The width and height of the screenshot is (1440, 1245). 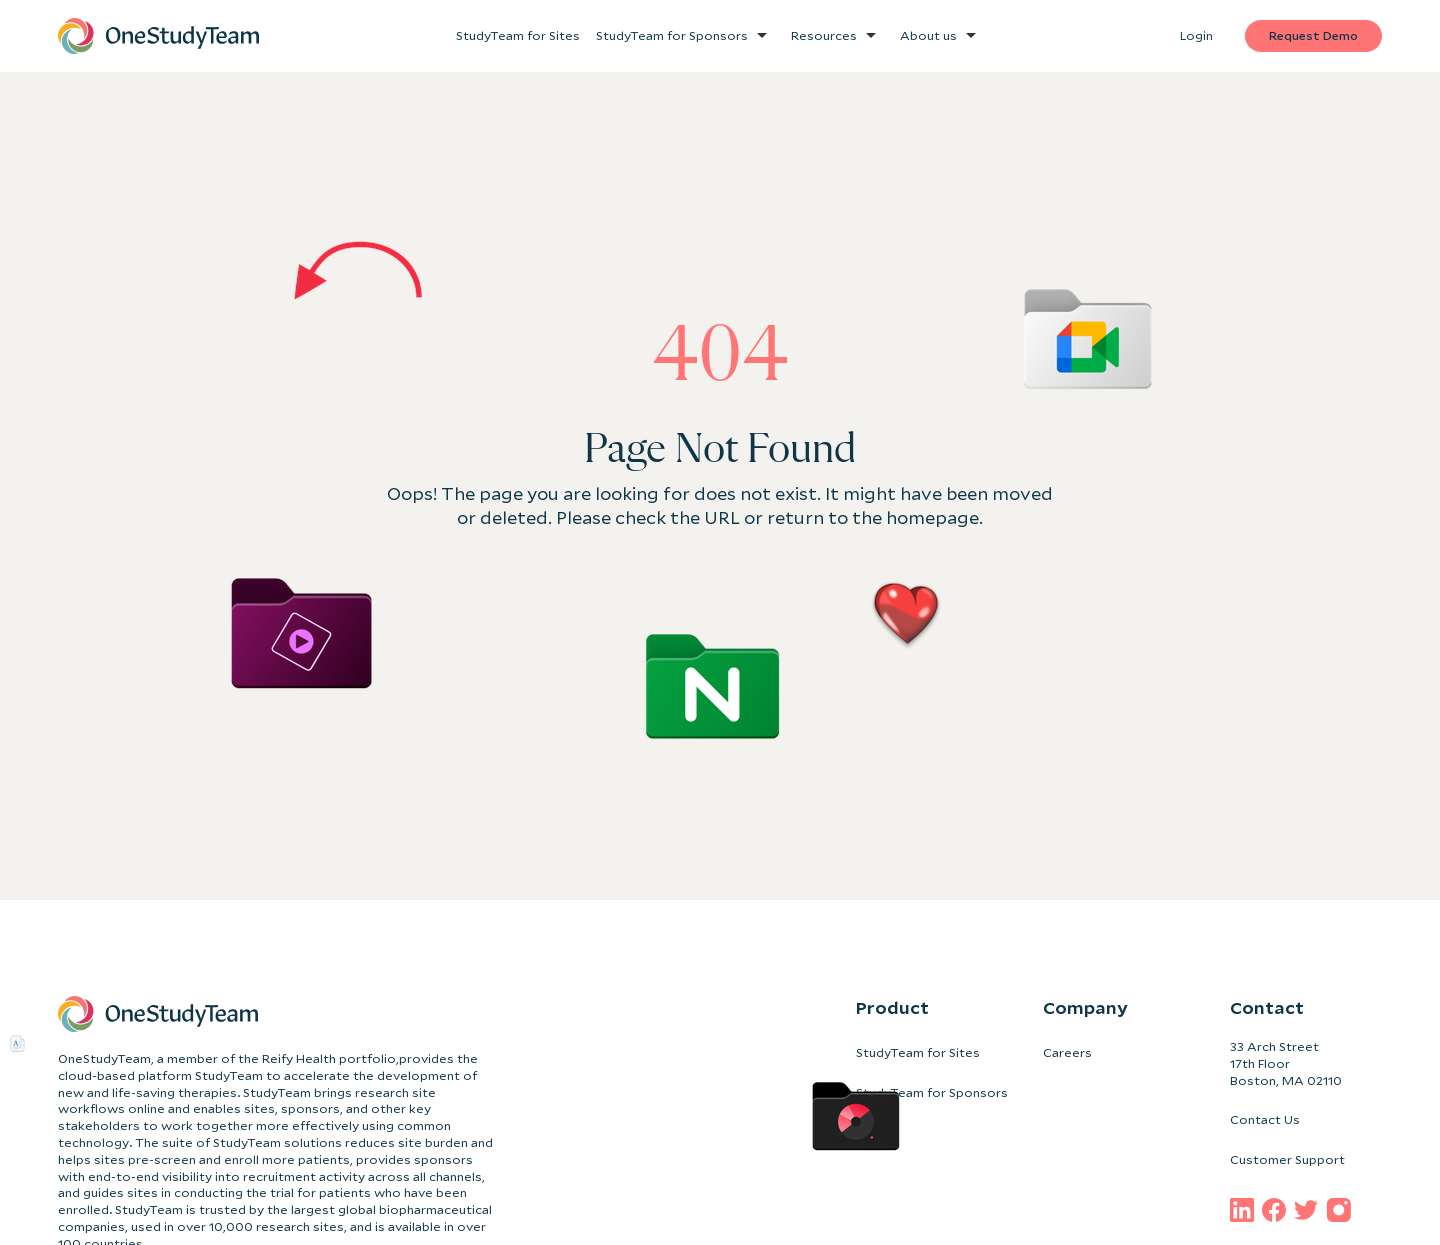 I want to click on open folder containing Google Meet files, so click(x=1087, y=342).